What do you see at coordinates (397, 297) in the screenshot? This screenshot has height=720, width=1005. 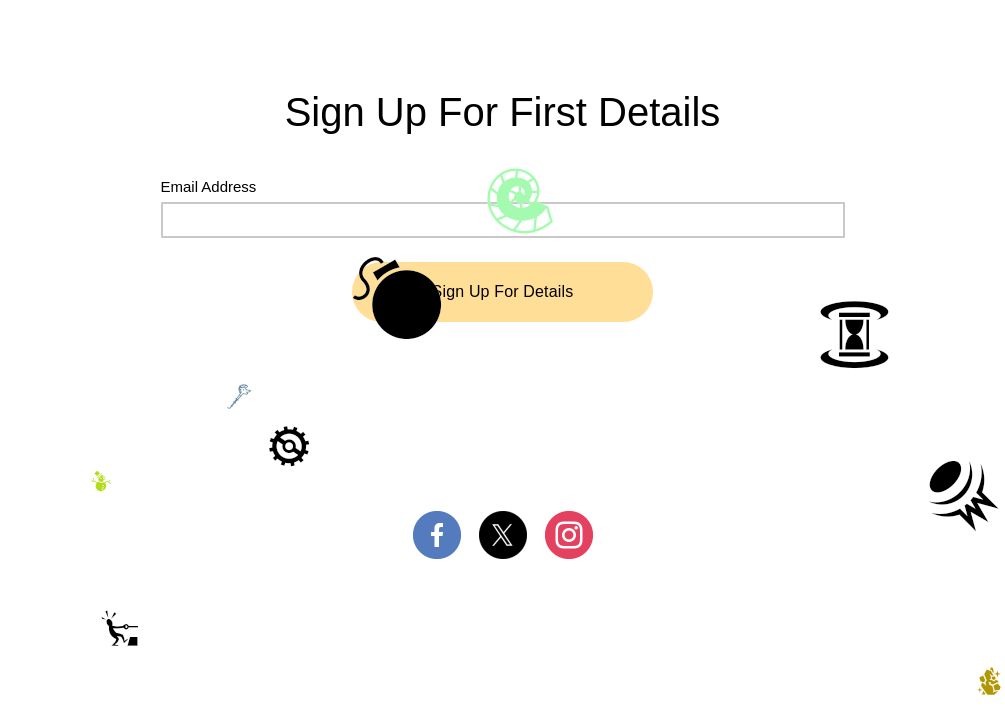 I see `an inactive or disarmed bomb item` at bounding box center [397, 297].